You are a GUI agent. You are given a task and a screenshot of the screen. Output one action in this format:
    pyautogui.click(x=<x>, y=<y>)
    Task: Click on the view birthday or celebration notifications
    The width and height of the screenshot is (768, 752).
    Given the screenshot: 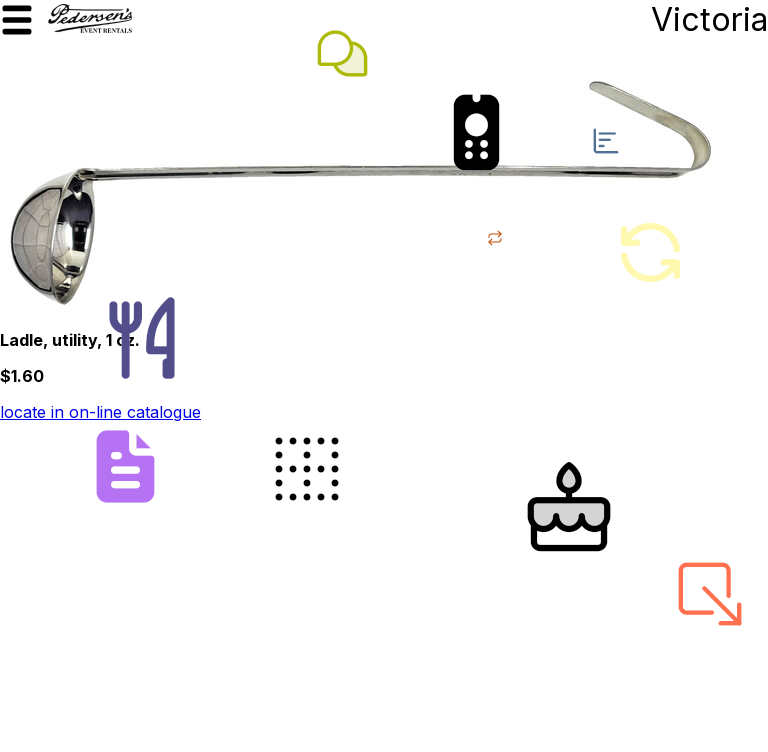 What is the action you would take?
    pyautogui.click(x=569, y=513)
    